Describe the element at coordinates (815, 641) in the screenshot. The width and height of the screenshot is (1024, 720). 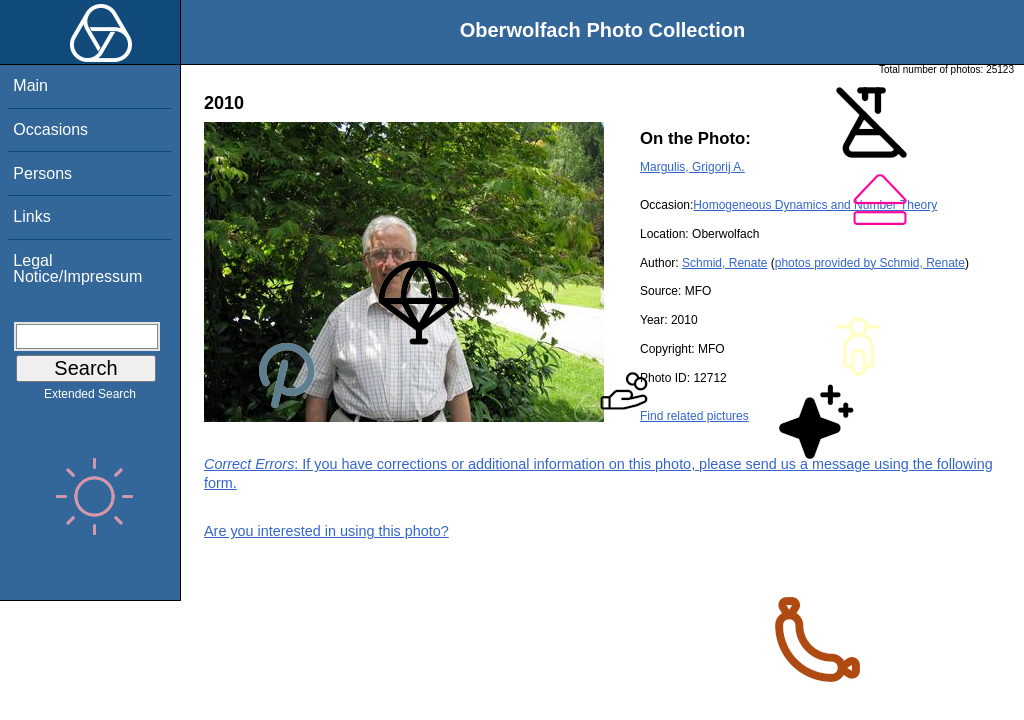
I see `food category or cuisine filter` at that location.